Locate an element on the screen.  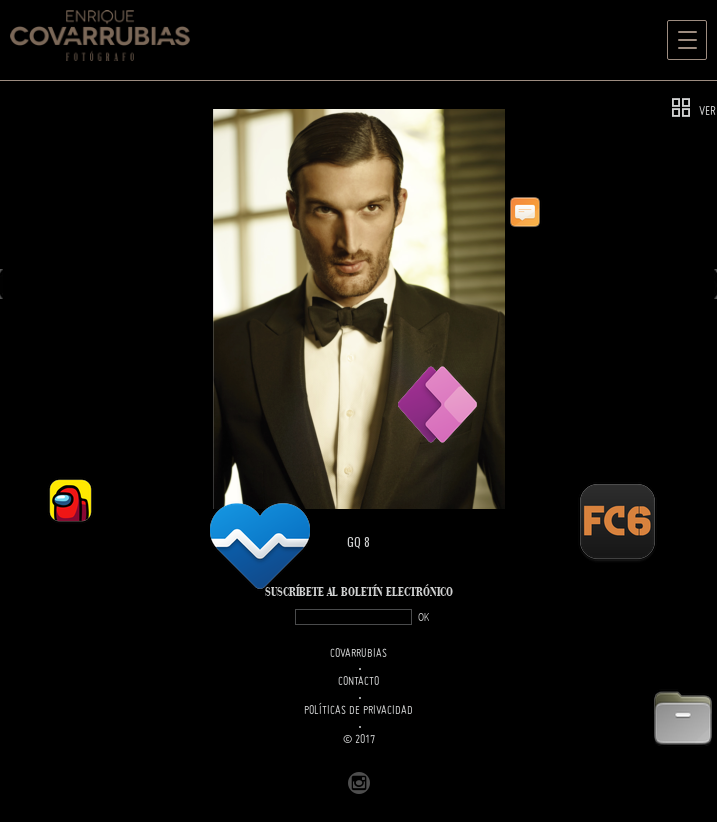
launch Far Cry 6 game is located at coordinates (617, 521).